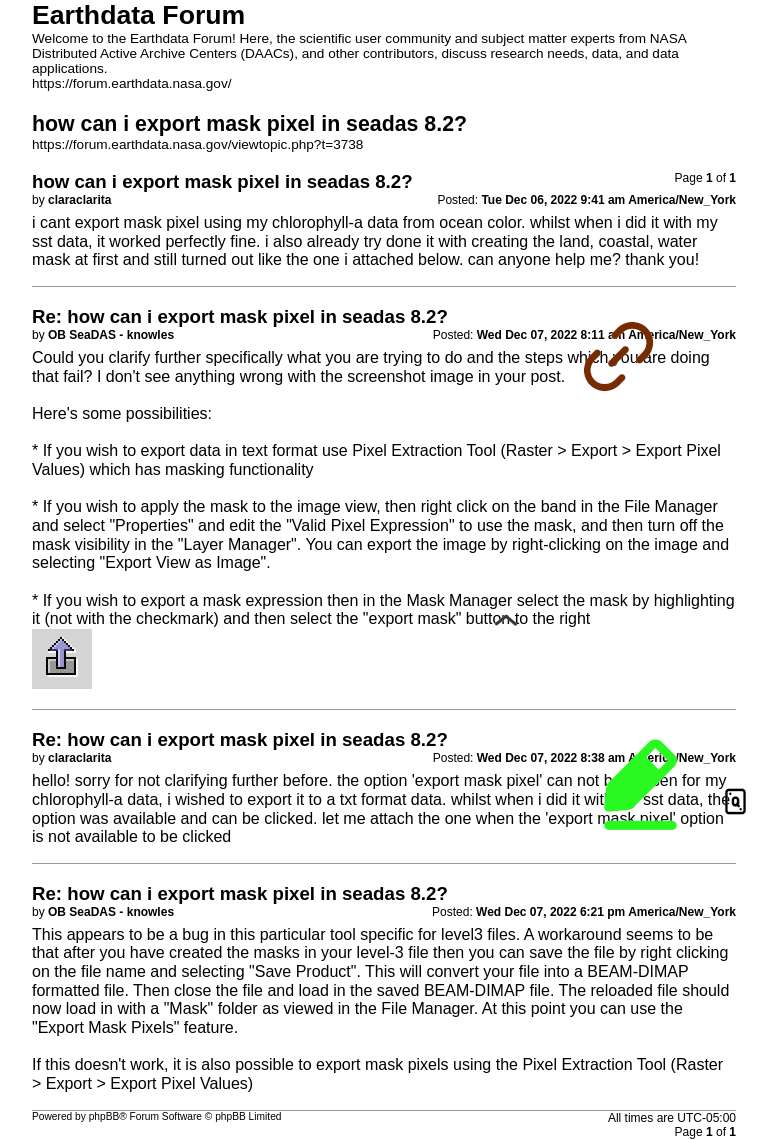 This screenshot has height=1139, width=768. Describe the element at coordinates (735, 801) in the screenshot. I see `queen playing card in a card game interface` at that location.